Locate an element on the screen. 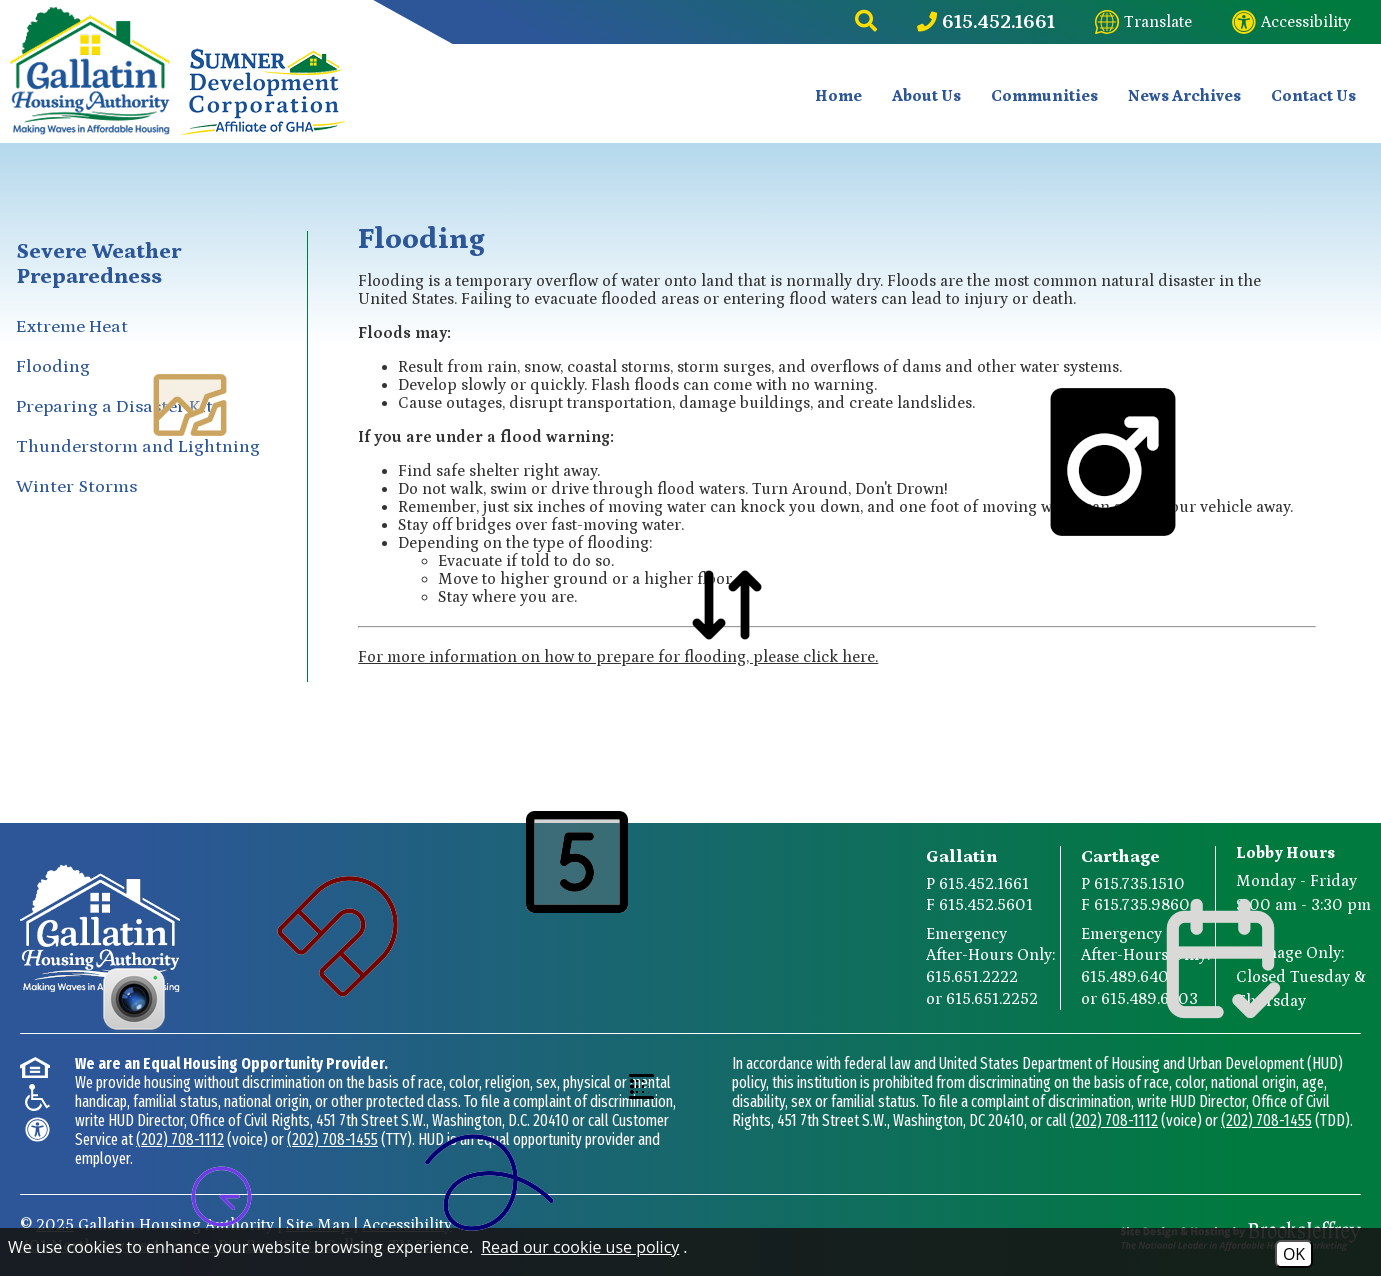 The height and width of the screenshot is (1276, 1381). access webcam settings is located at coordinates (134, 999).